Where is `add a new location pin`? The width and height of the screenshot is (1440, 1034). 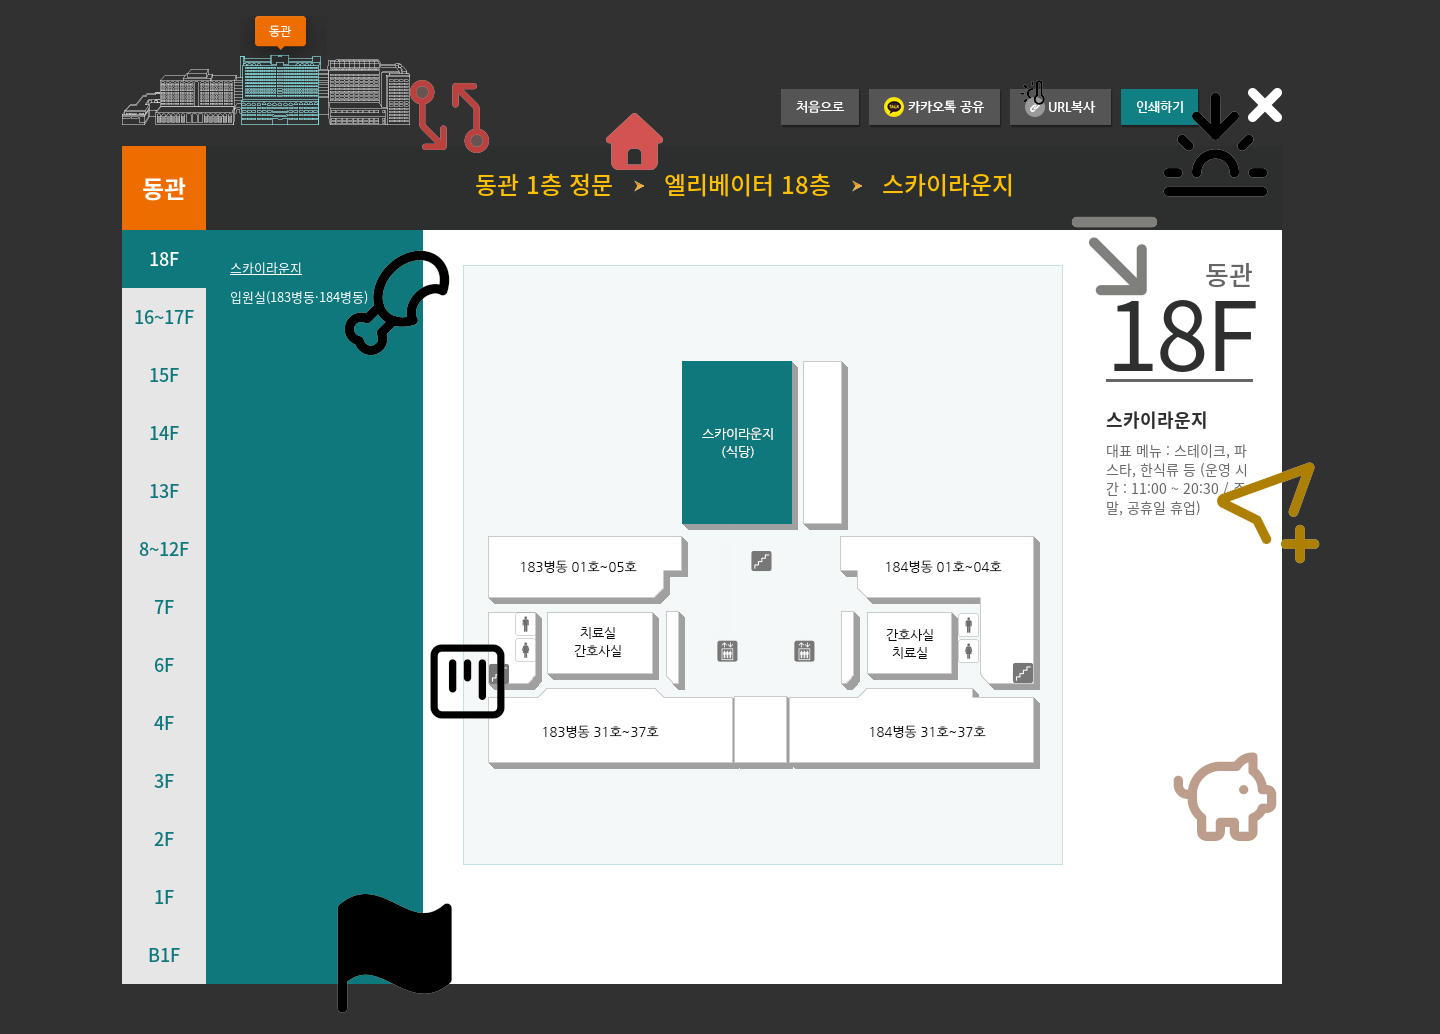
add a new location pin is located at coordinates (1266, 510).